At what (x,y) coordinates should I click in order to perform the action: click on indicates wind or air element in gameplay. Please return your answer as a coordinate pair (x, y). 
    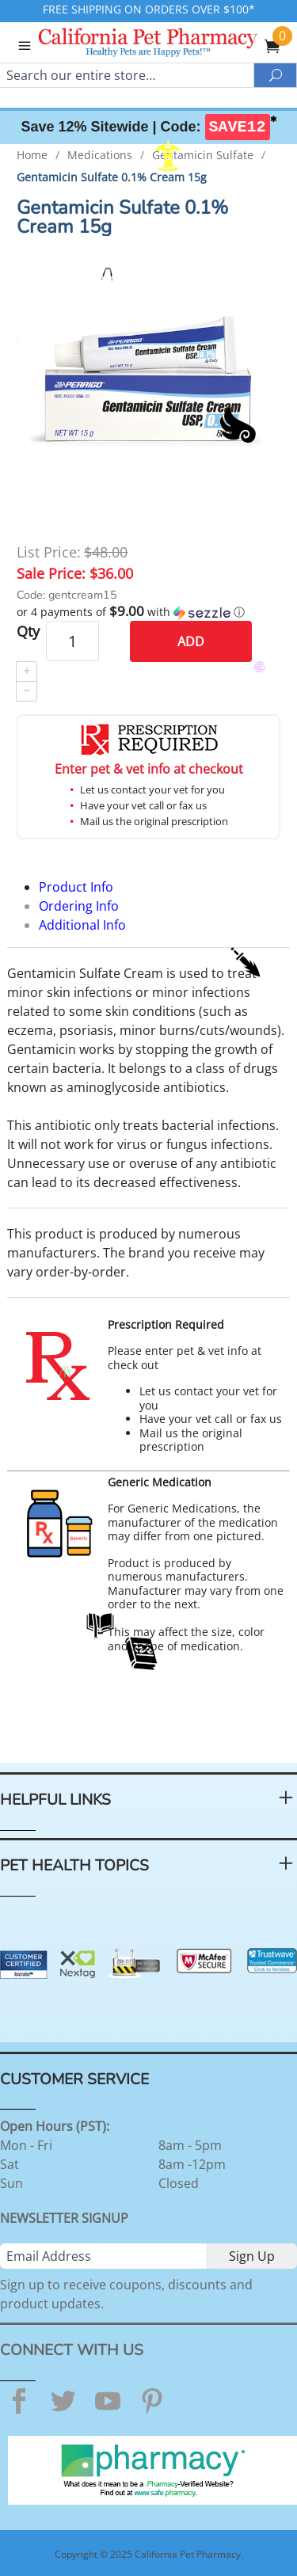
    Looking at the image, I should click on (238, 424).